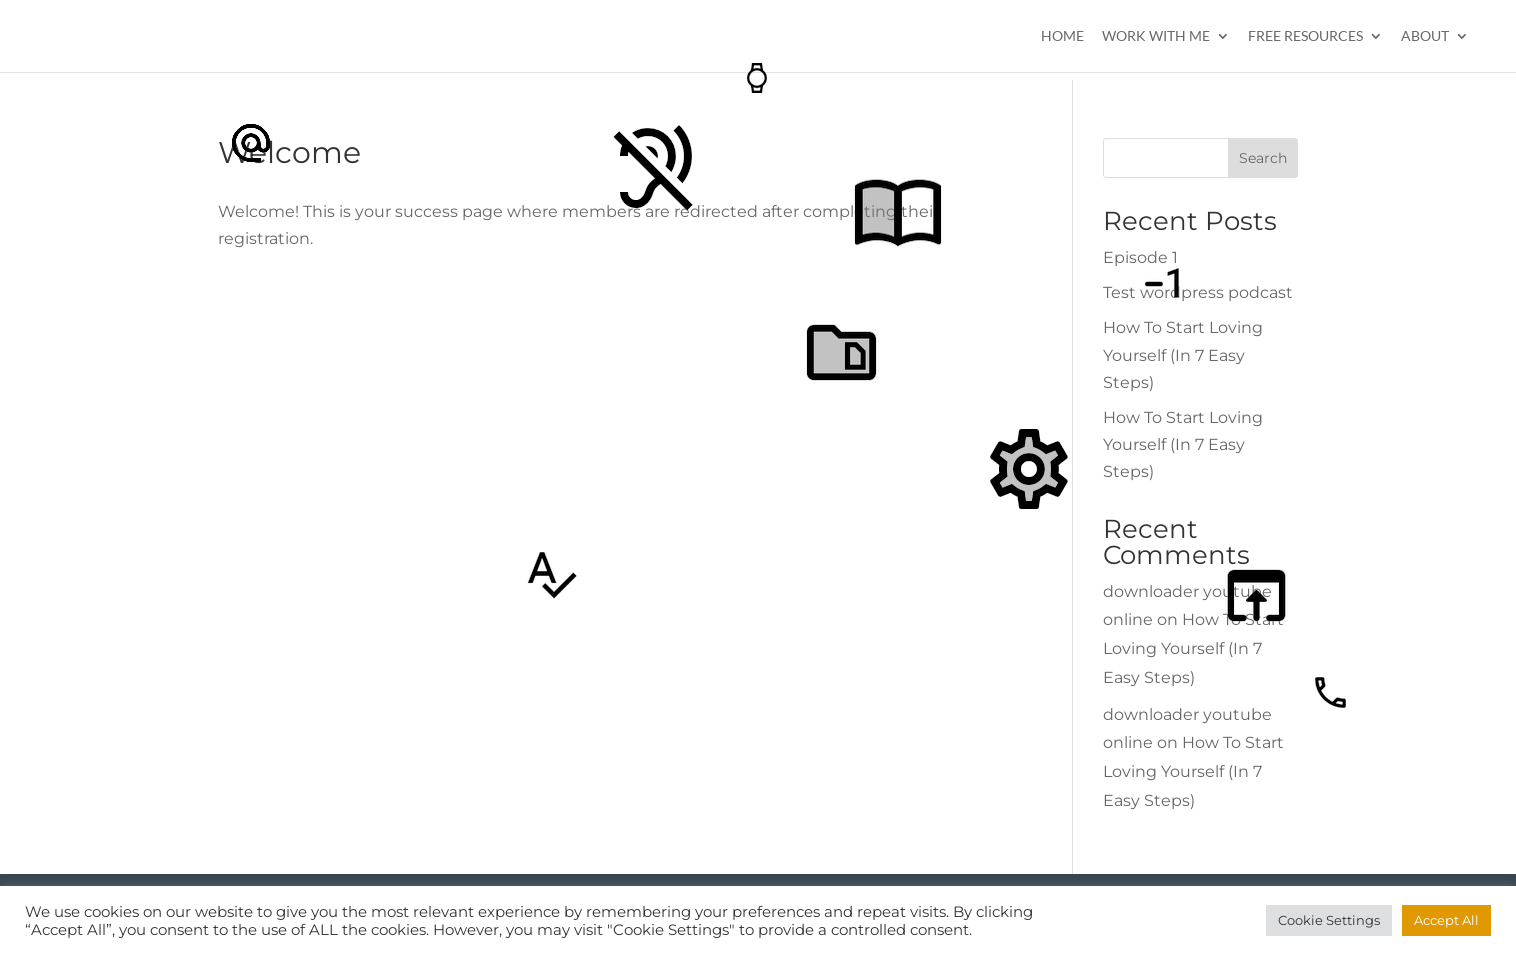 This screenshot has height=955, width=1516. Describe the element at coordinates (898, 209) in the screenshot. I see `import contacts from address book` at that location.